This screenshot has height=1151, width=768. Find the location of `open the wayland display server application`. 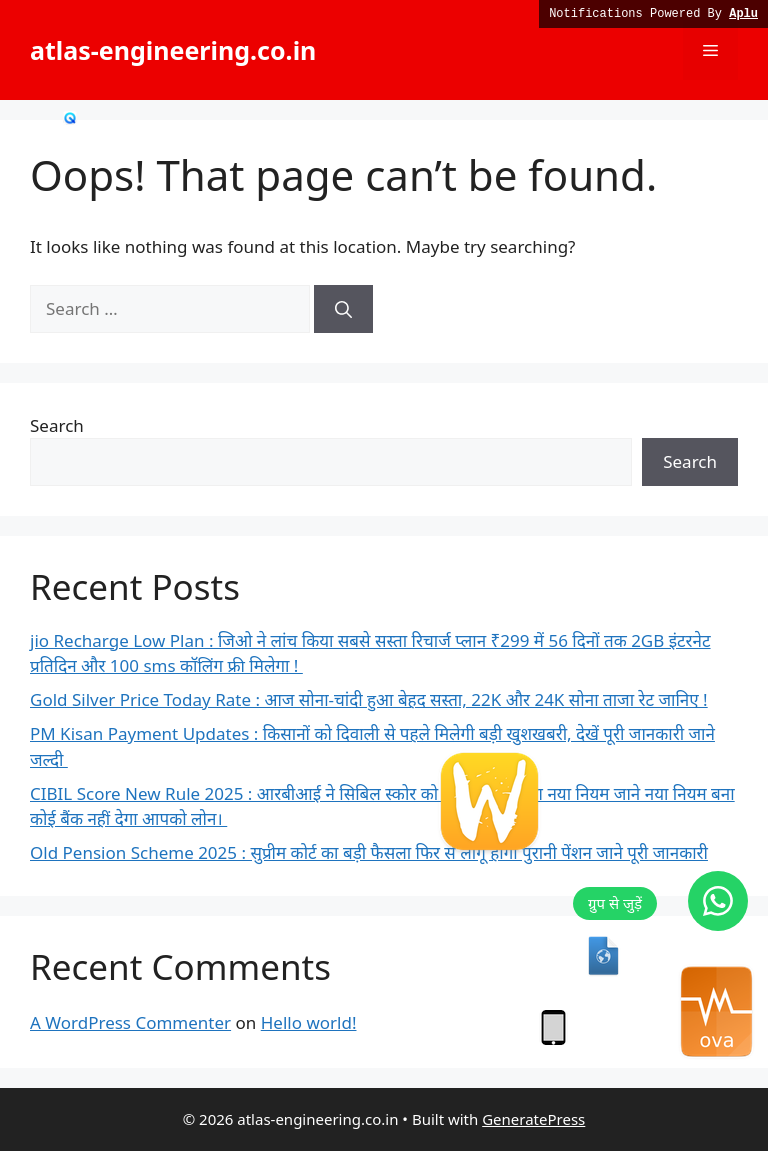

open the wayland display server application is located at coordinates (489, 801).